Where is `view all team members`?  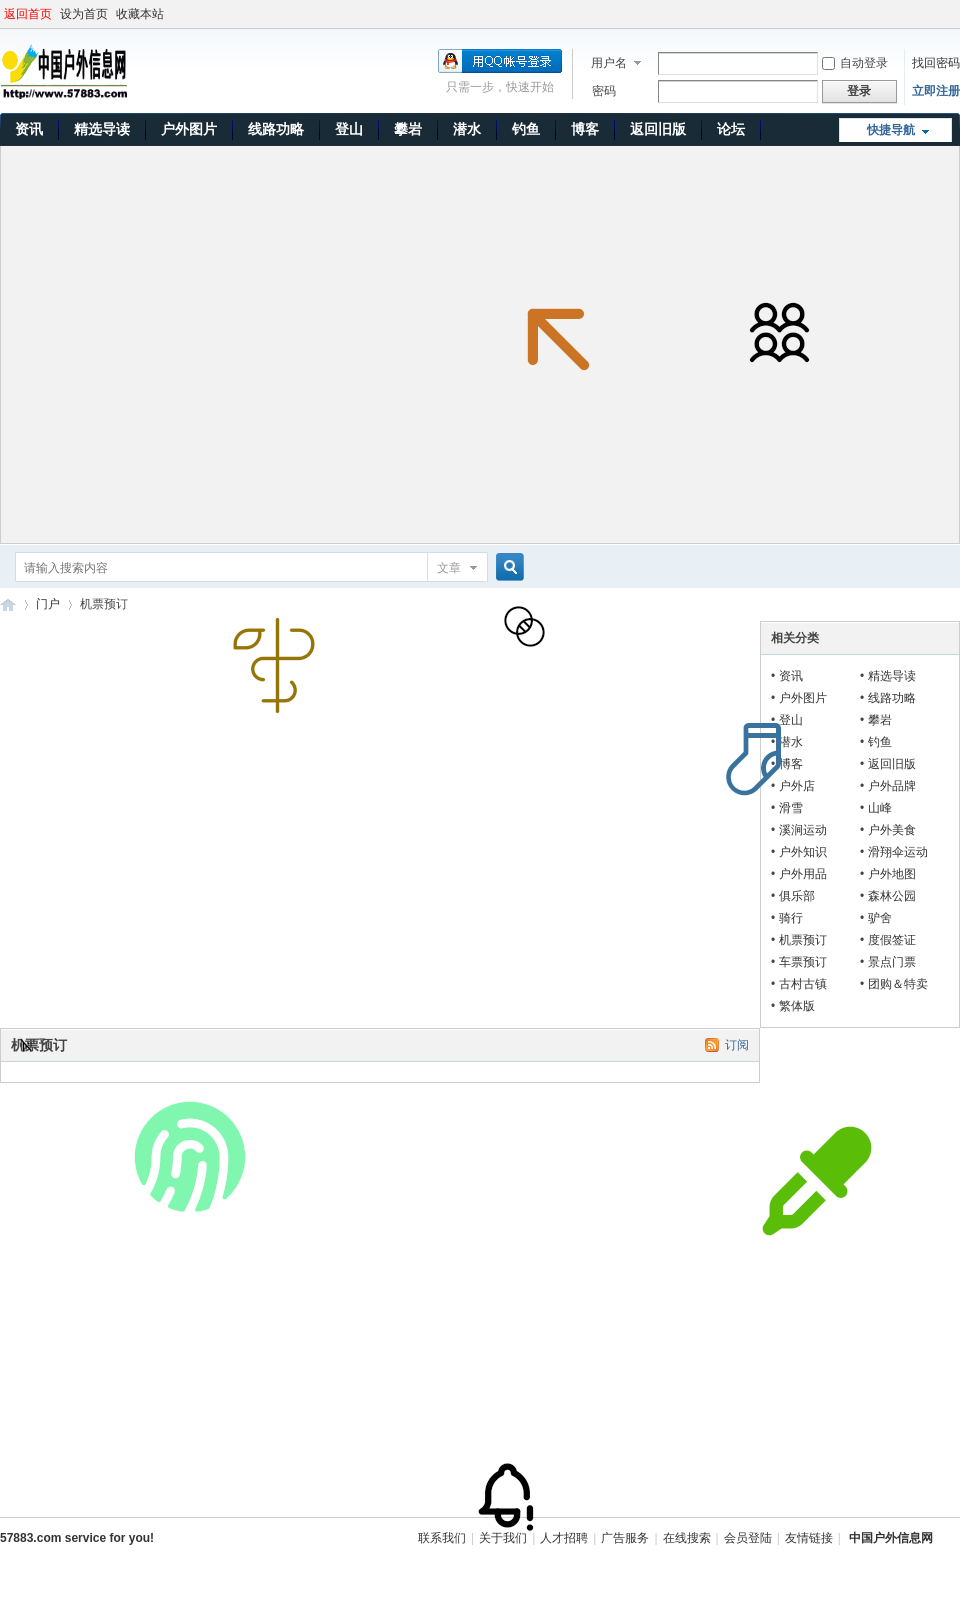
view all team members is located at coordinates (779, 332).